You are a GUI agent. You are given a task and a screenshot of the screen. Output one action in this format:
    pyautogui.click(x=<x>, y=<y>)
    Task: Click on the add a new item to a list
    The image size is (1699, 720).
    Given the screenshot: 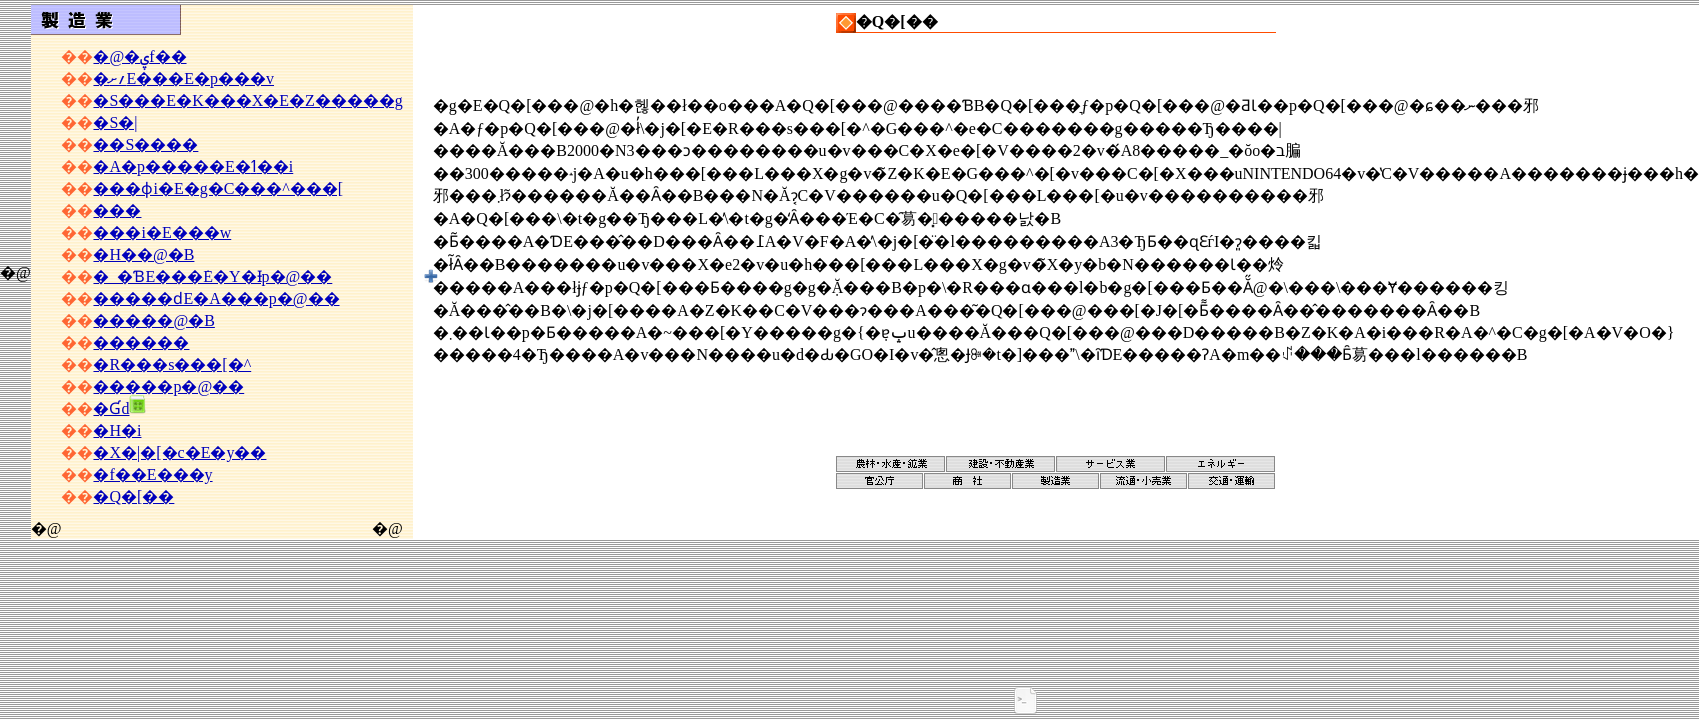 What is the action you would take?
    pyautogui.click(x=430, y=276)
    